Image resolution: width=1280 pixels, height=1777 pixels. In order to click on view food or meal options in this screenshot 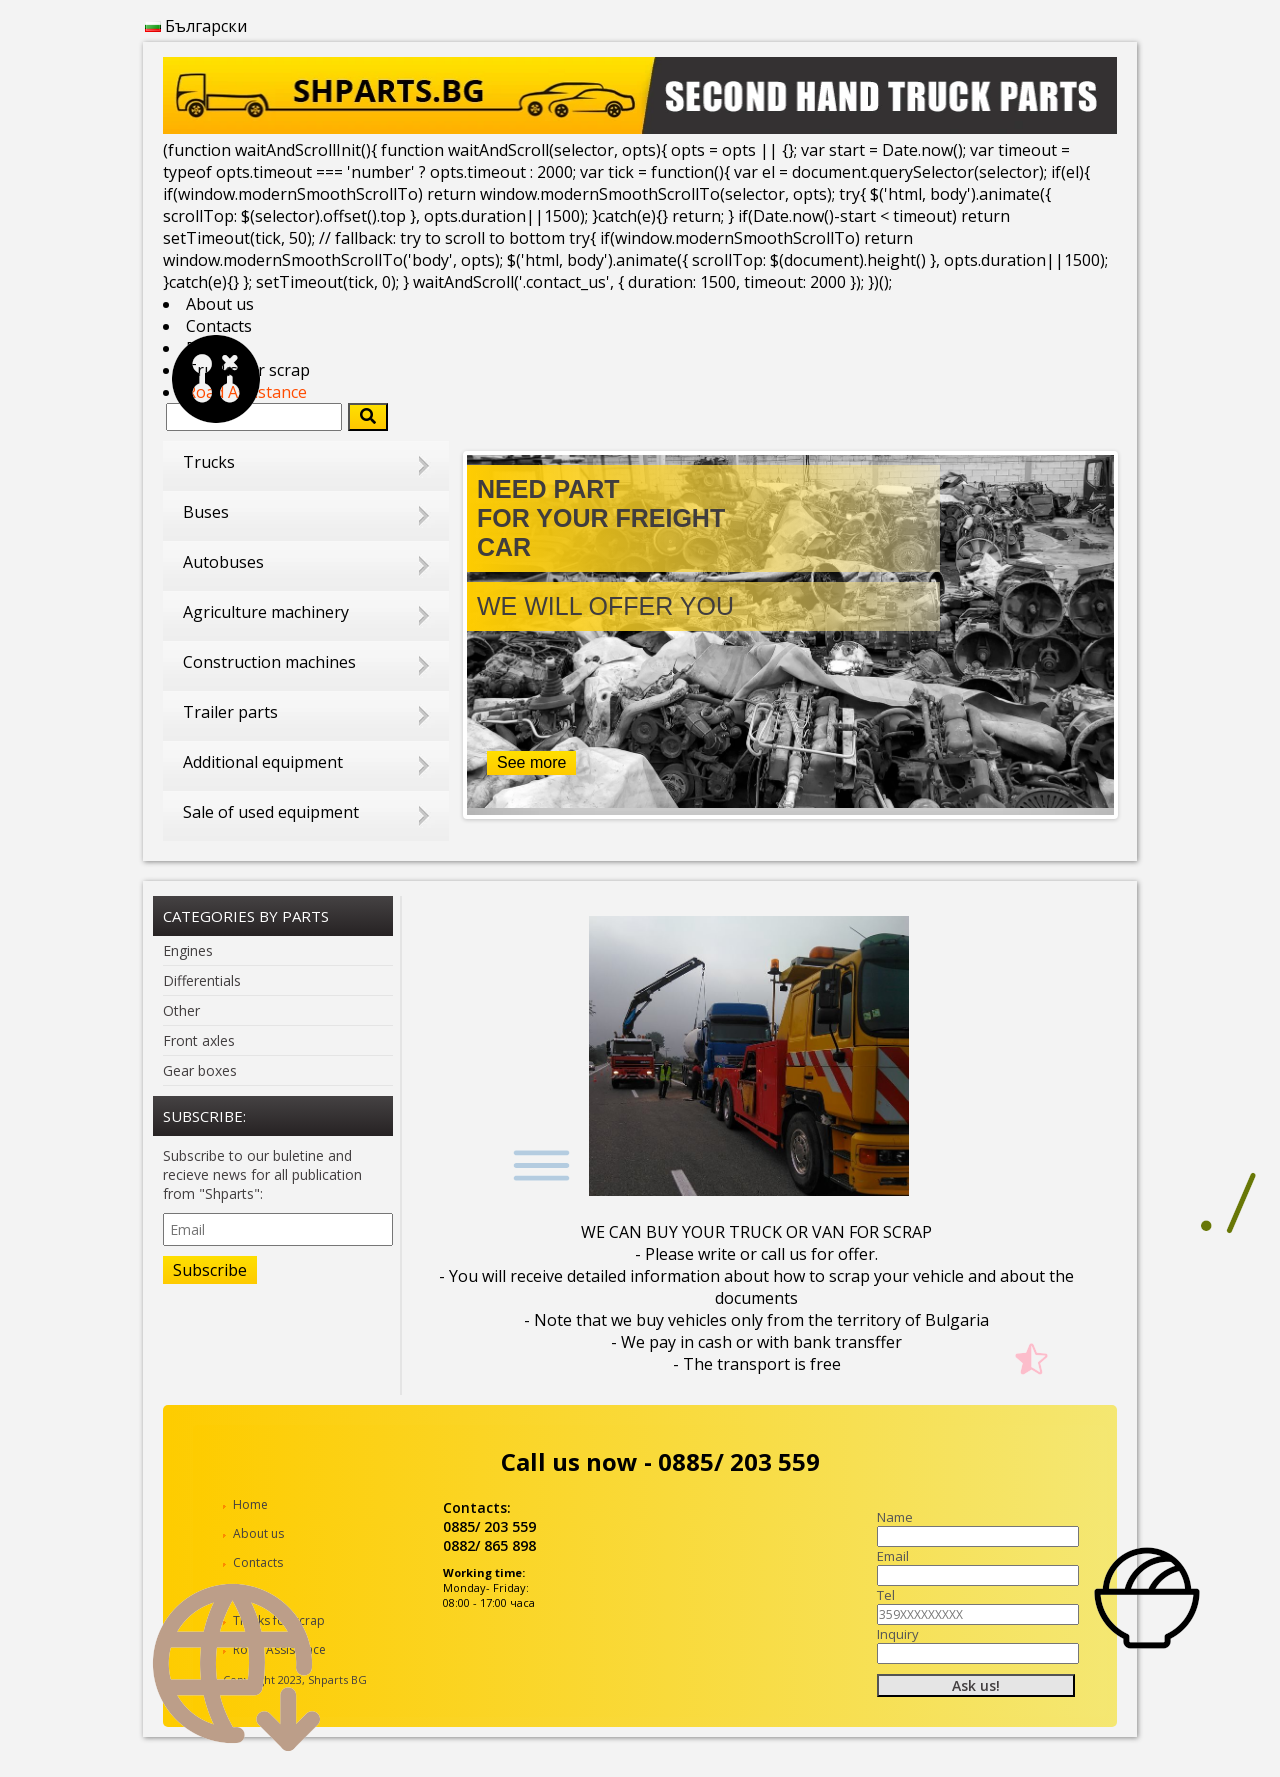, I will do `click(1147, 1600)`.